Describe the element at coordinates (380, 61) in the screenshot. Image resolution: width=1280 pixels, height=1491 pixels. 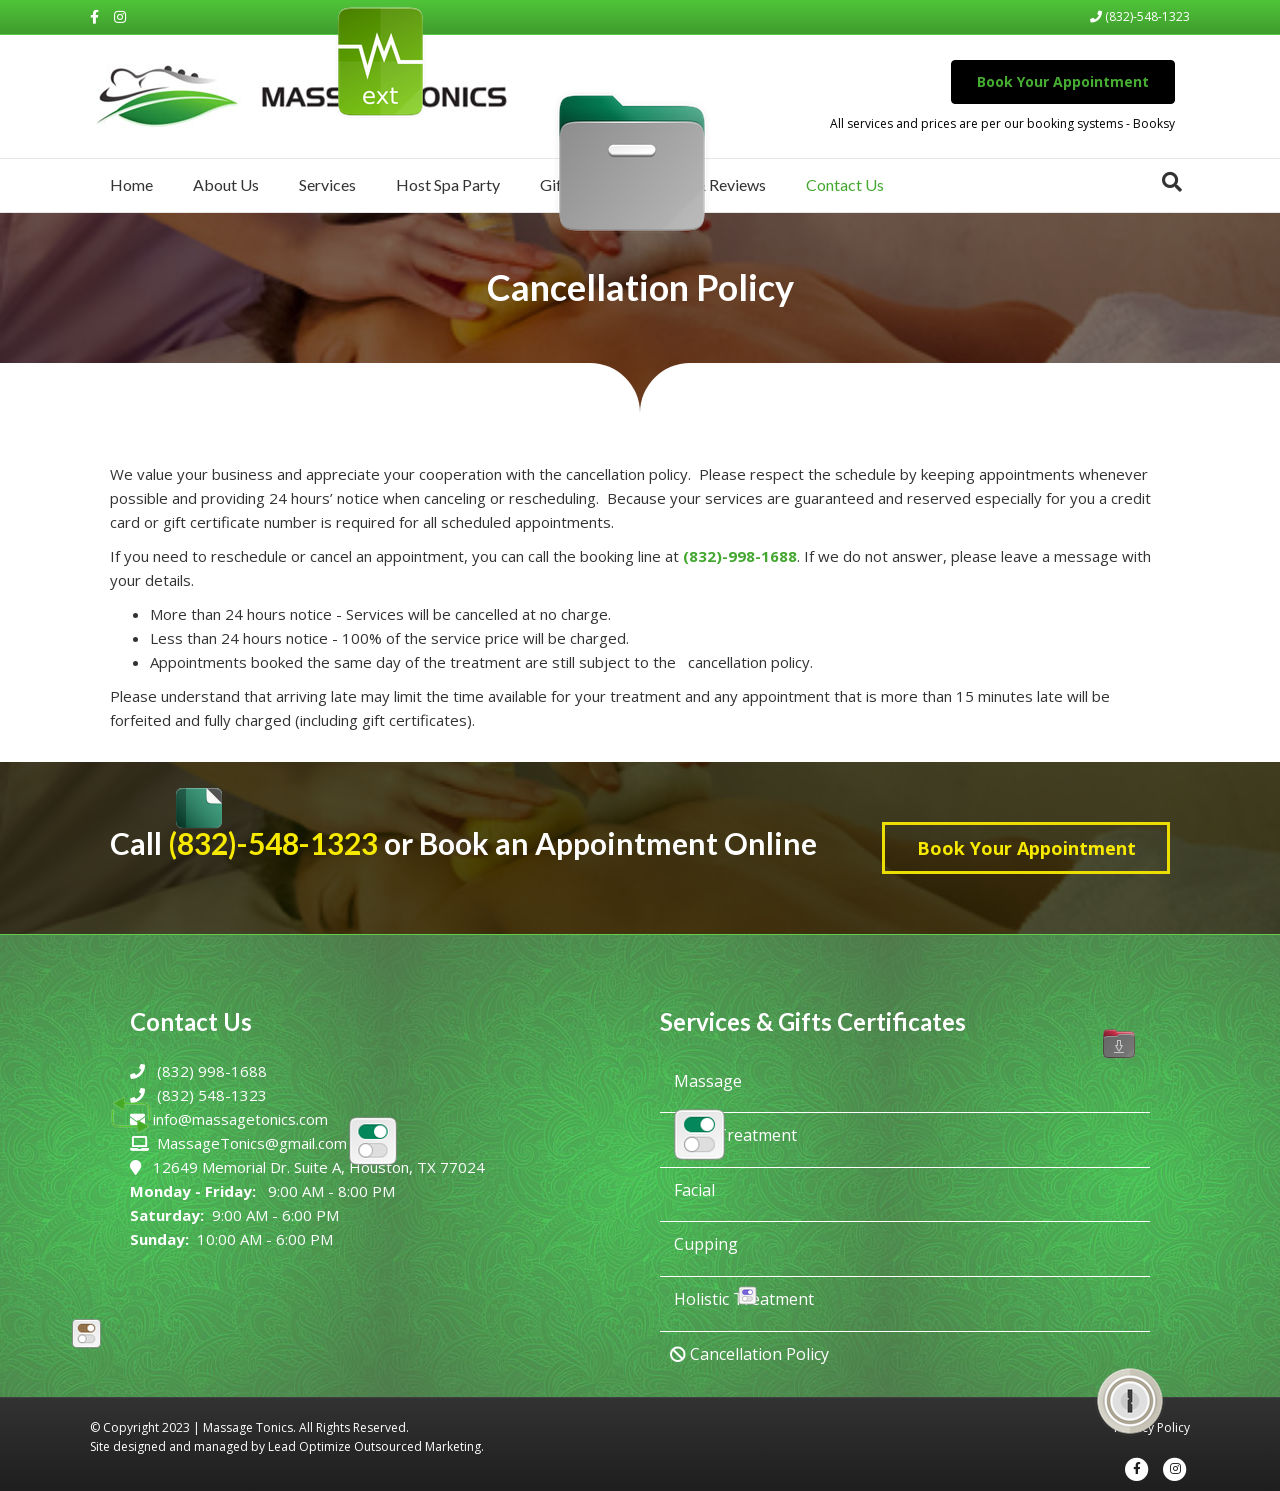
I see `virtualbox extension pack file` at that location.